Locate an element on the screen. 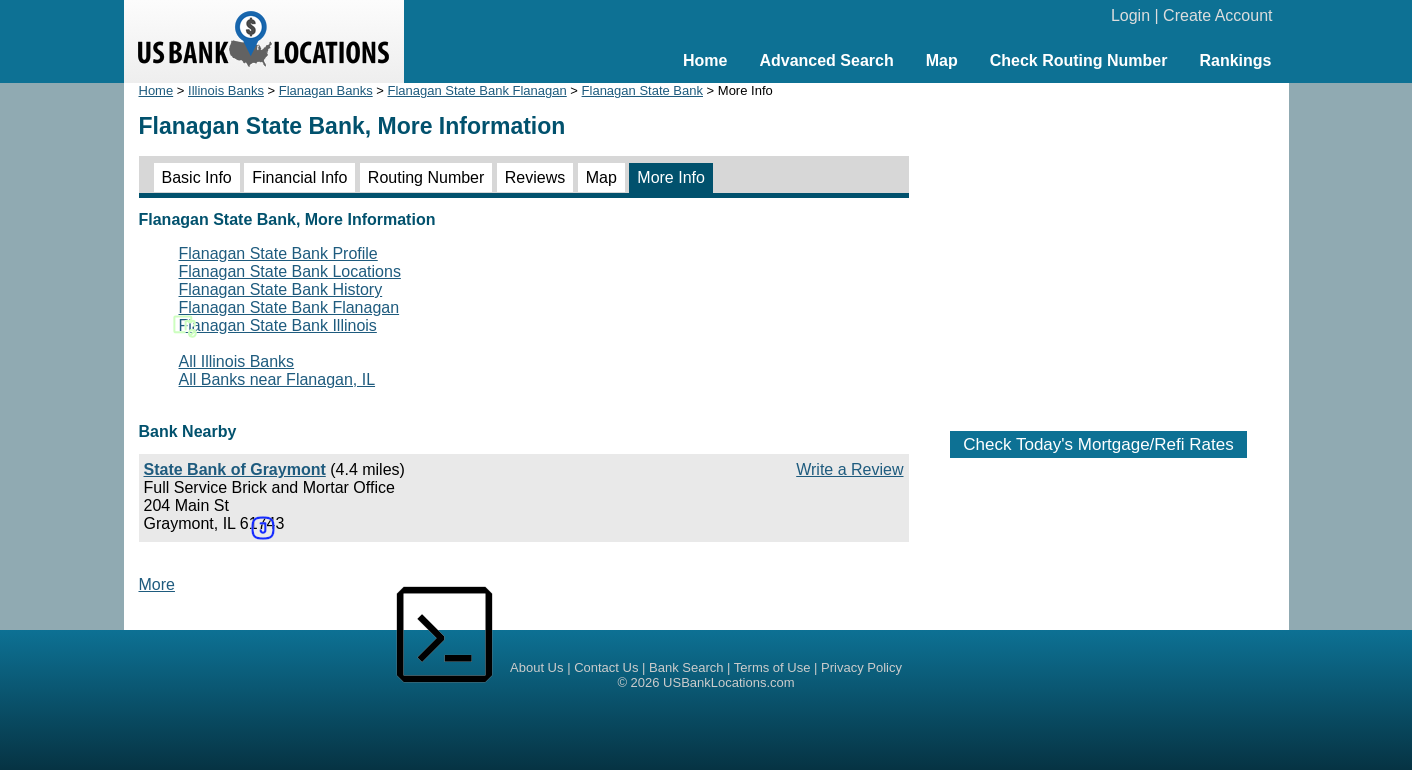  represents an app or service starting with the letter "j" is located at coordinates (263, 528).